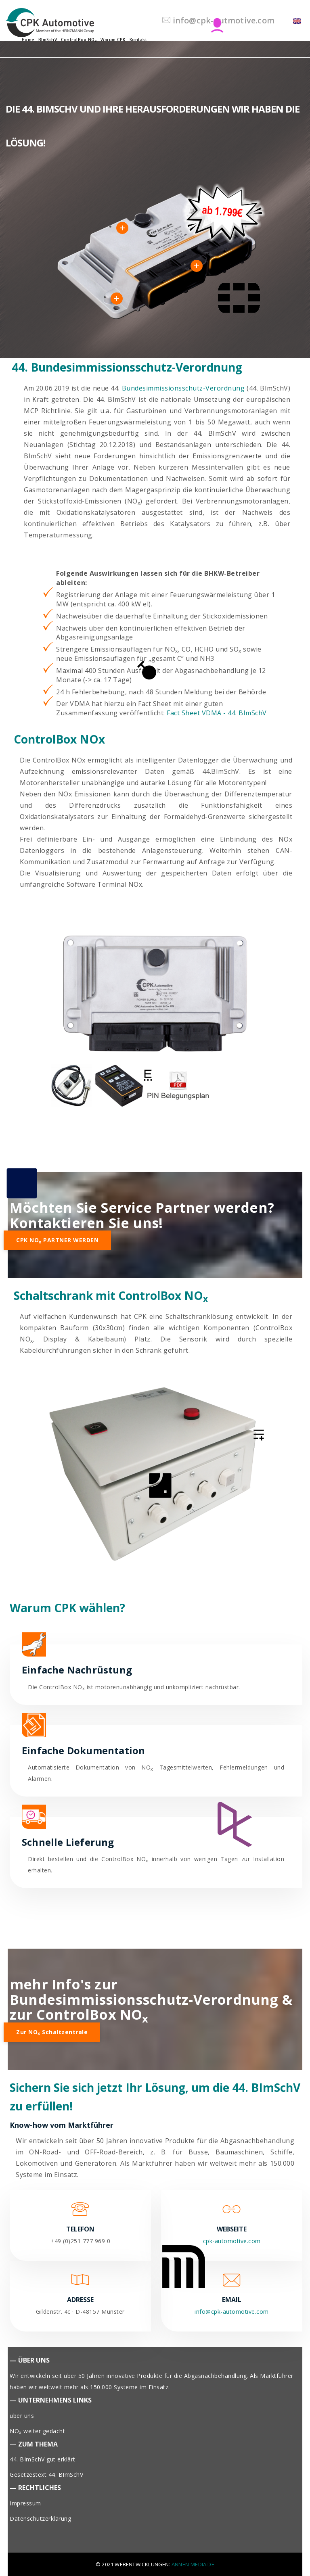 The image size is (310, 2576). Describe the element at coordinates (148, 1075) in the screenshot. I see `apply emphasis formatting to selected text` at that location.